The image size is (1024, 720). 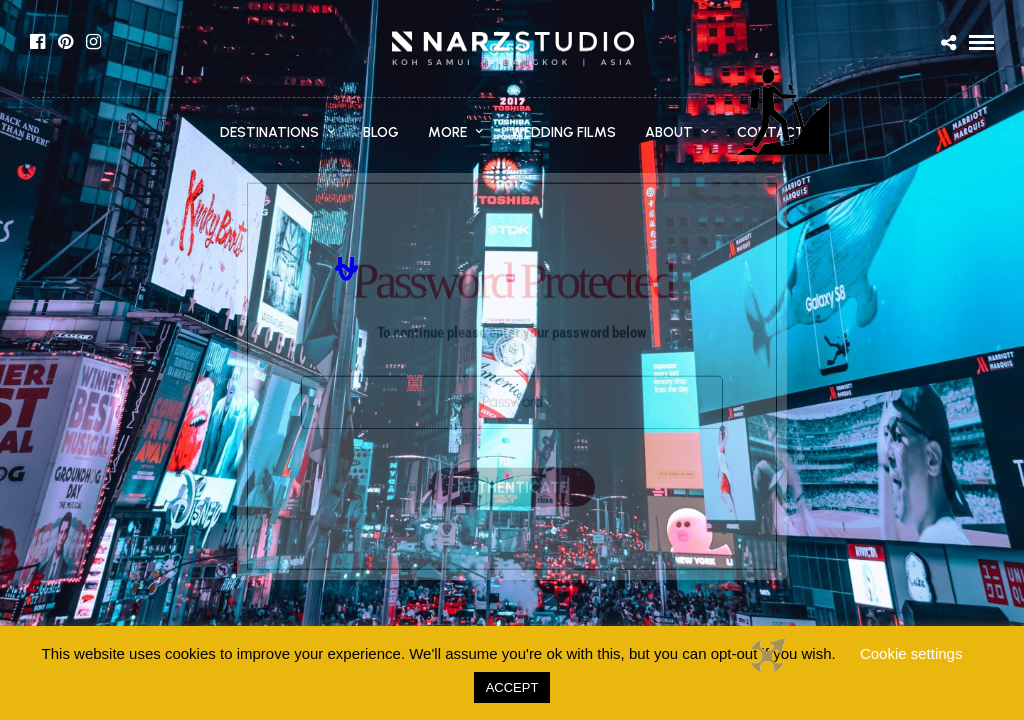 What do you see at coordinates (783, 108) in the screenshot?
I see `explore hiking trails nearby` at bounding box center [783, 108].